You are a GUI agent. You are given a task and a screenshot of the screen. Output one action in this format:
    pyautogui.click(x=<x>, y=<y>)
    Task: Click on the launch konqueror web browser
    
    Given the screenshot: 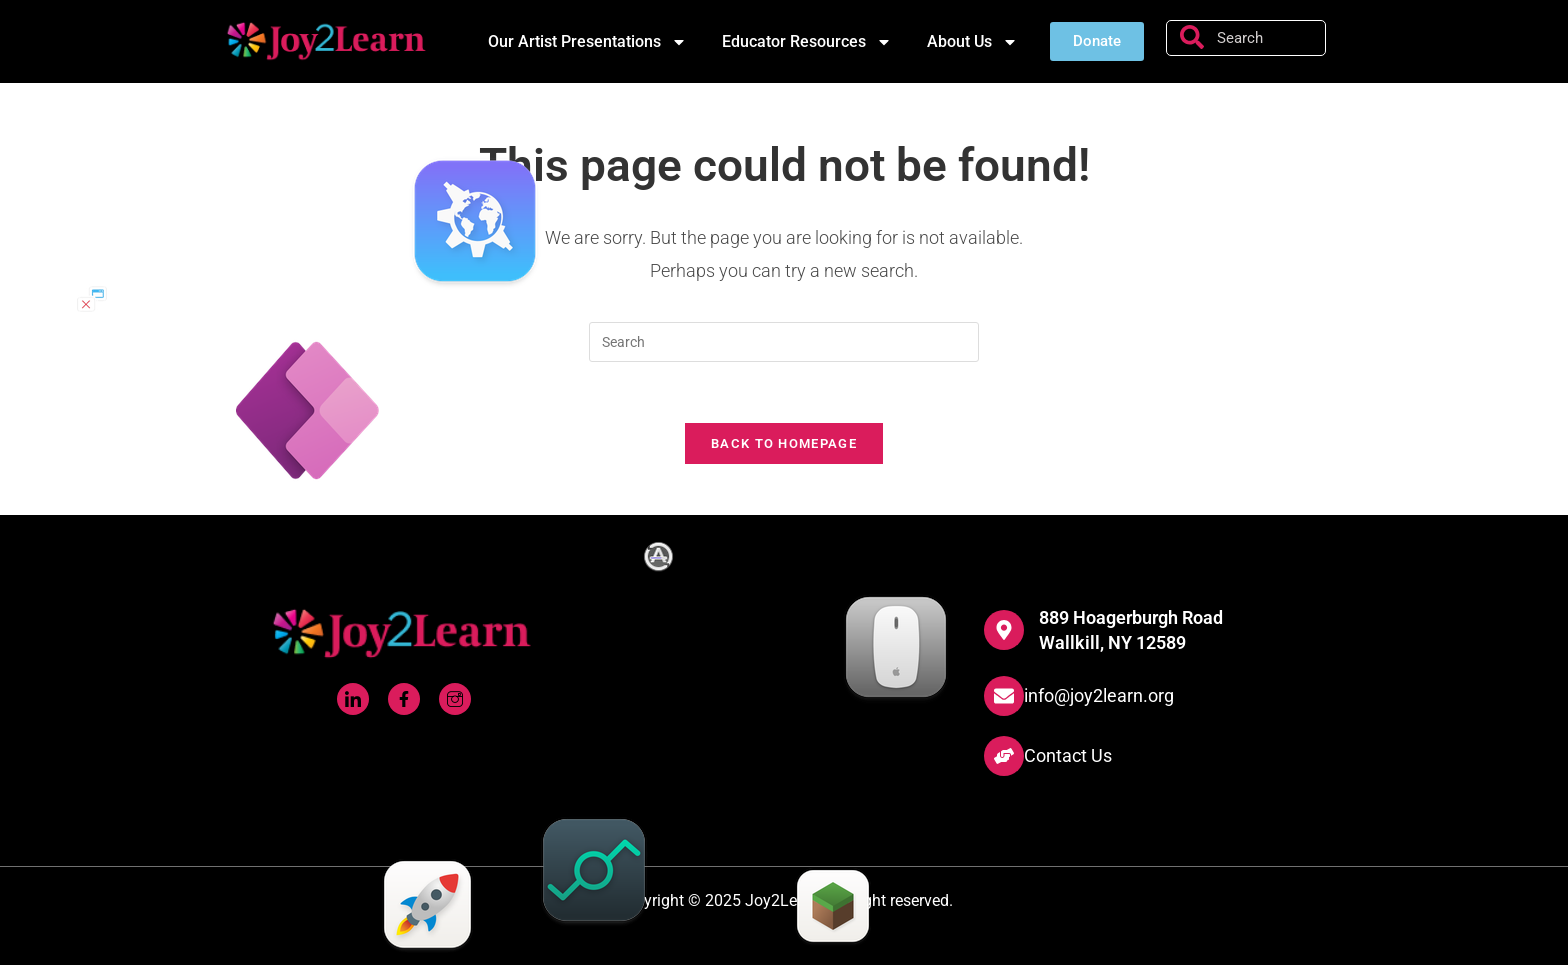 What is the action you would take?
    pyautogui.click(x=475, y=221)
    